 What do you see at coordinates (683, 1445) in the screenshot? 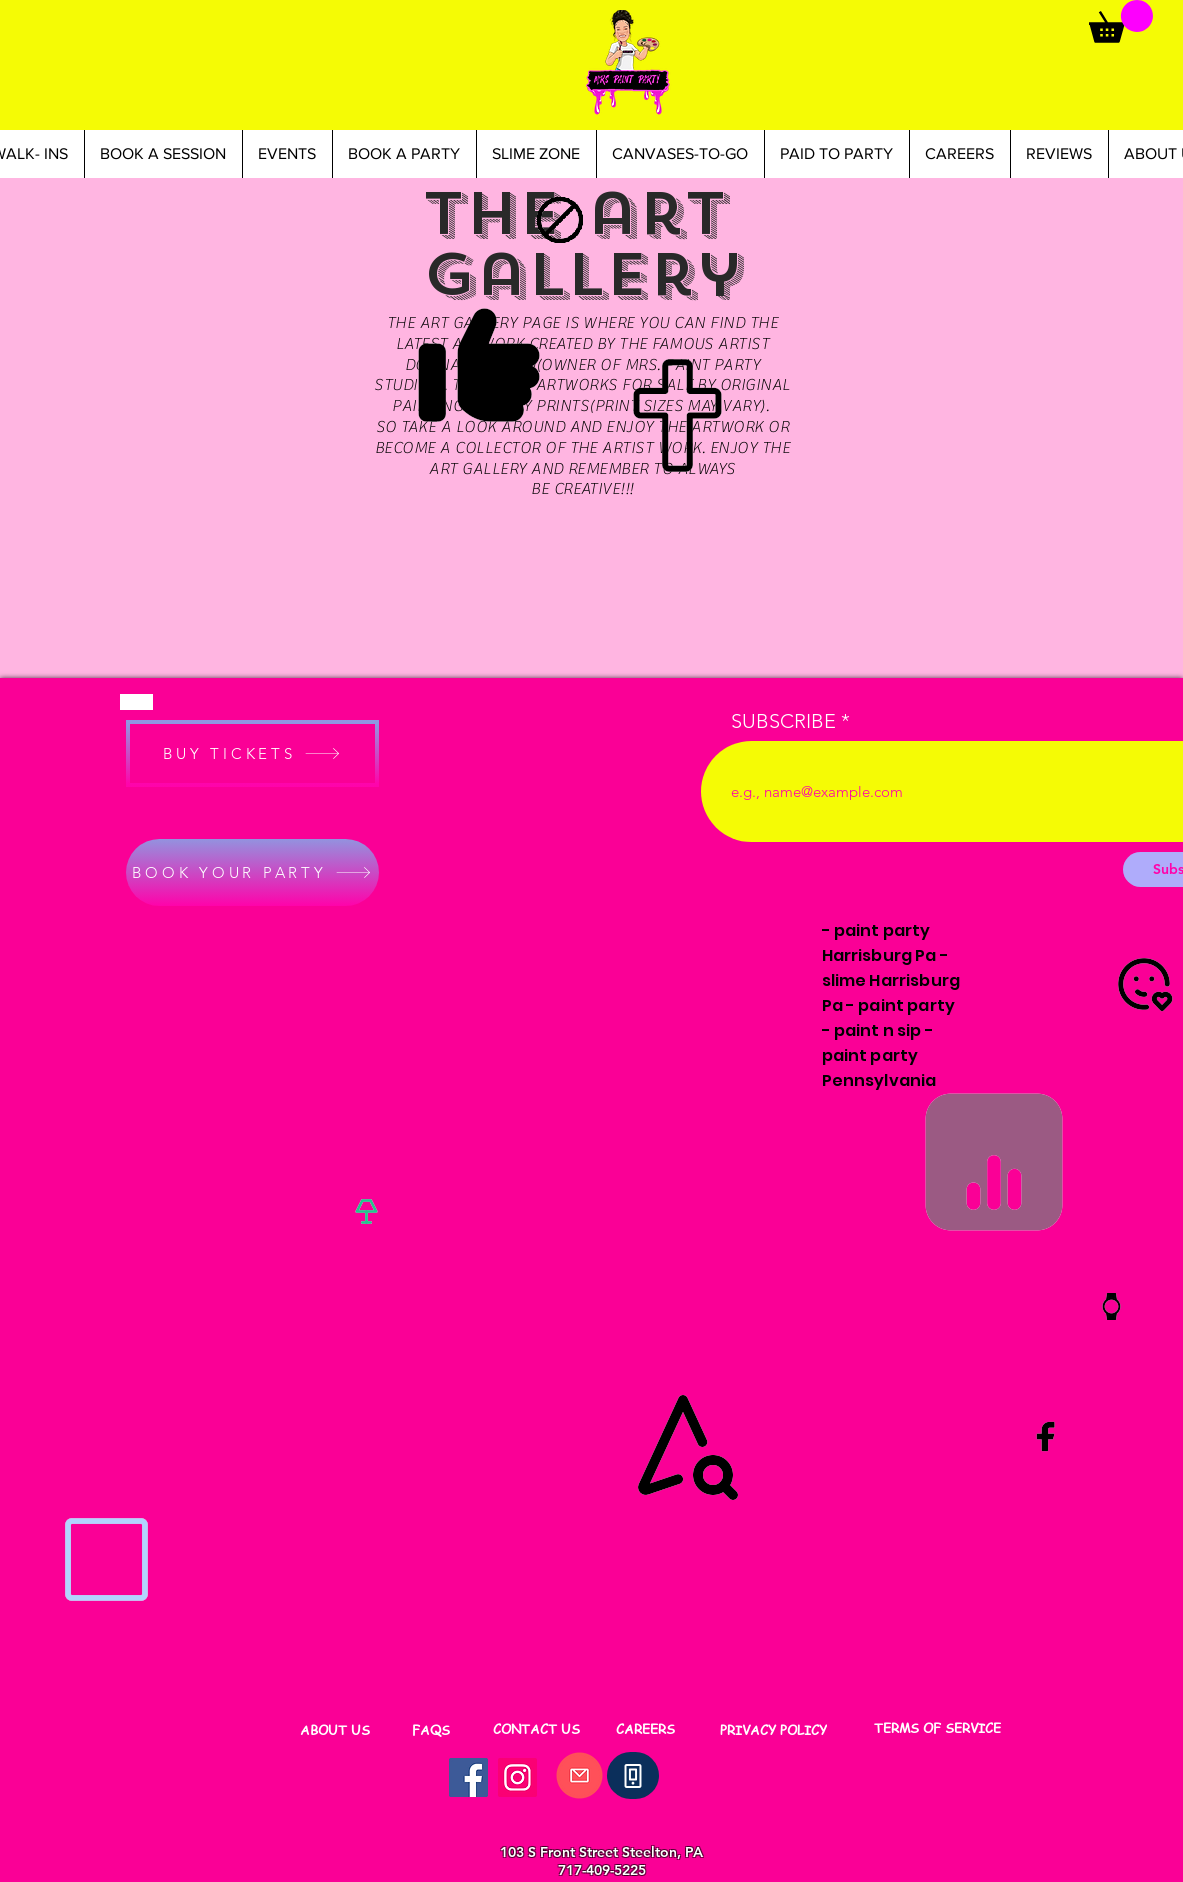
I see `search for directions or routes` at bounding box center [683, 1445].